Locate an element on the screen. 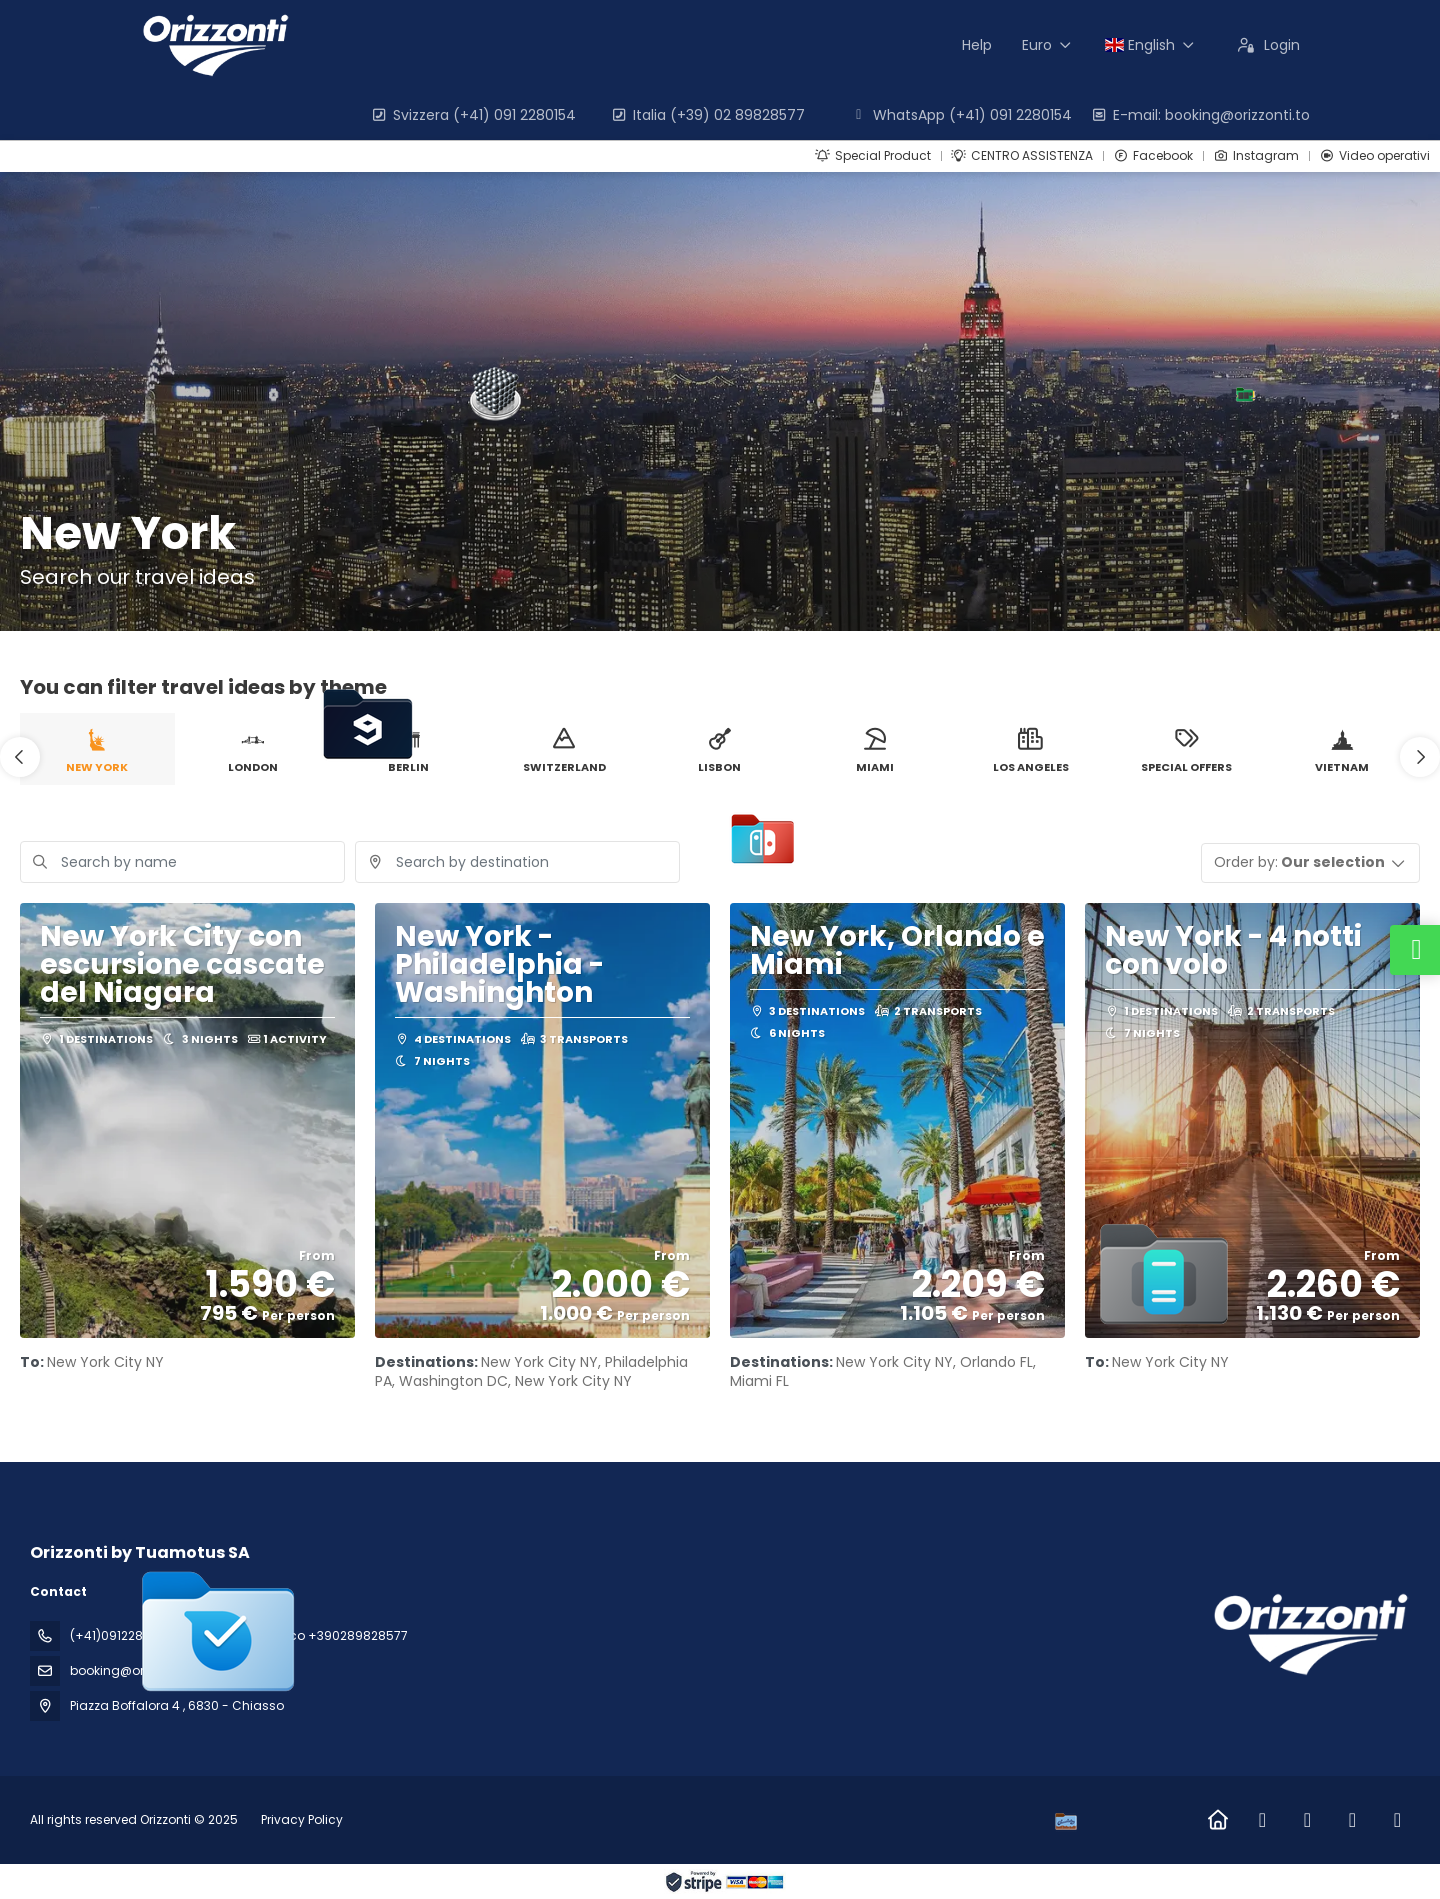  open microsoft kaizala files folder is located at coordinates (217, 1635).